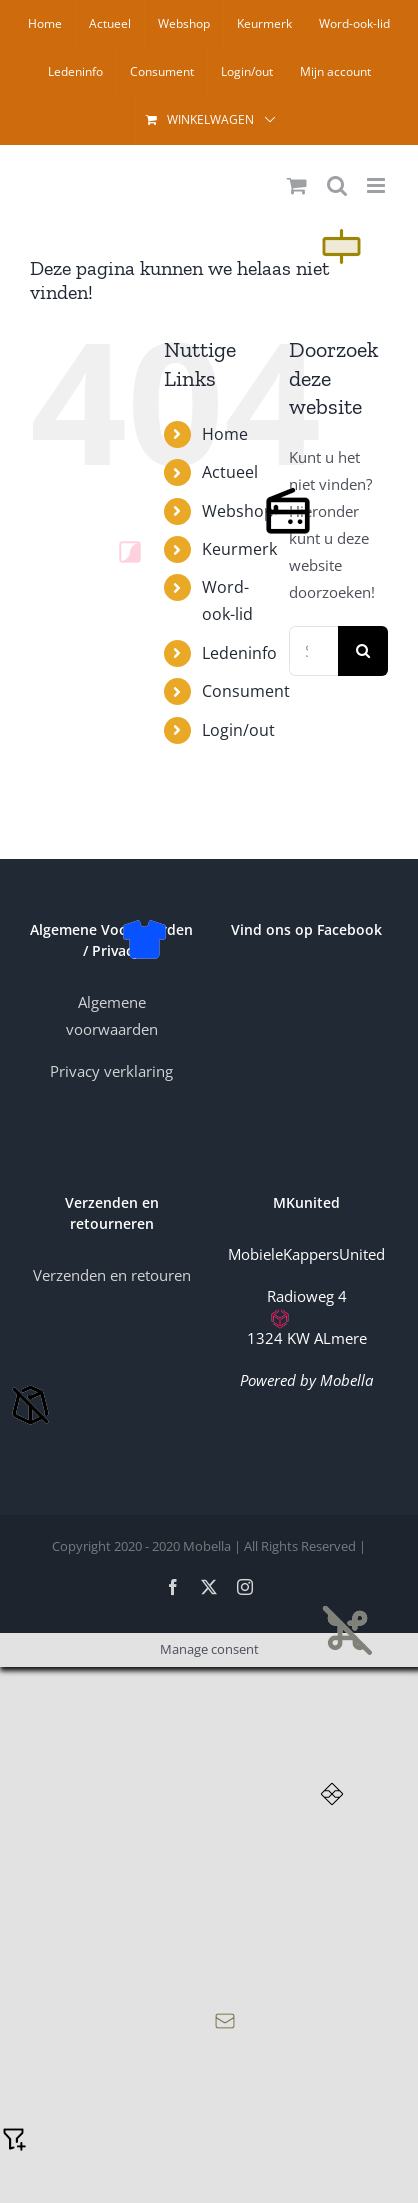  I want to click on disable 3D view frustum or perspective mode, so click(30, 1405).